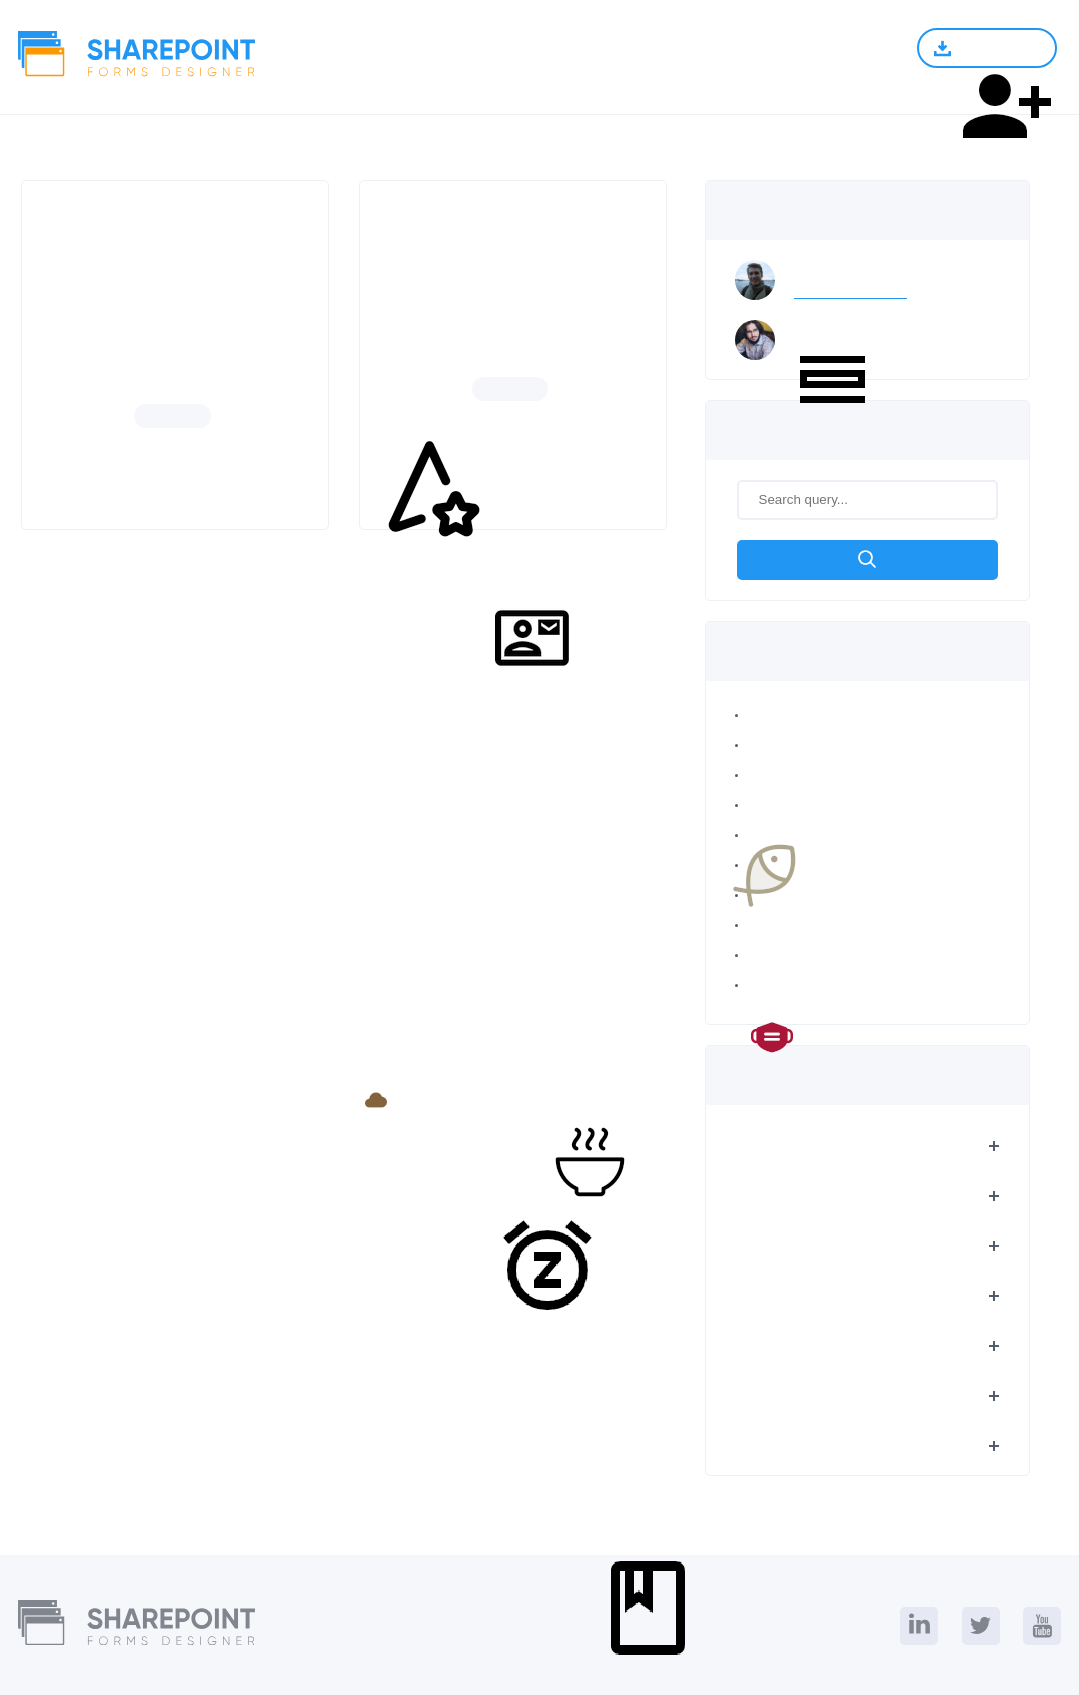 Image resolution: width=1079 pixels, height=1695 pixels. I want to click on mark current navigation as favorite, so click(429, 486).